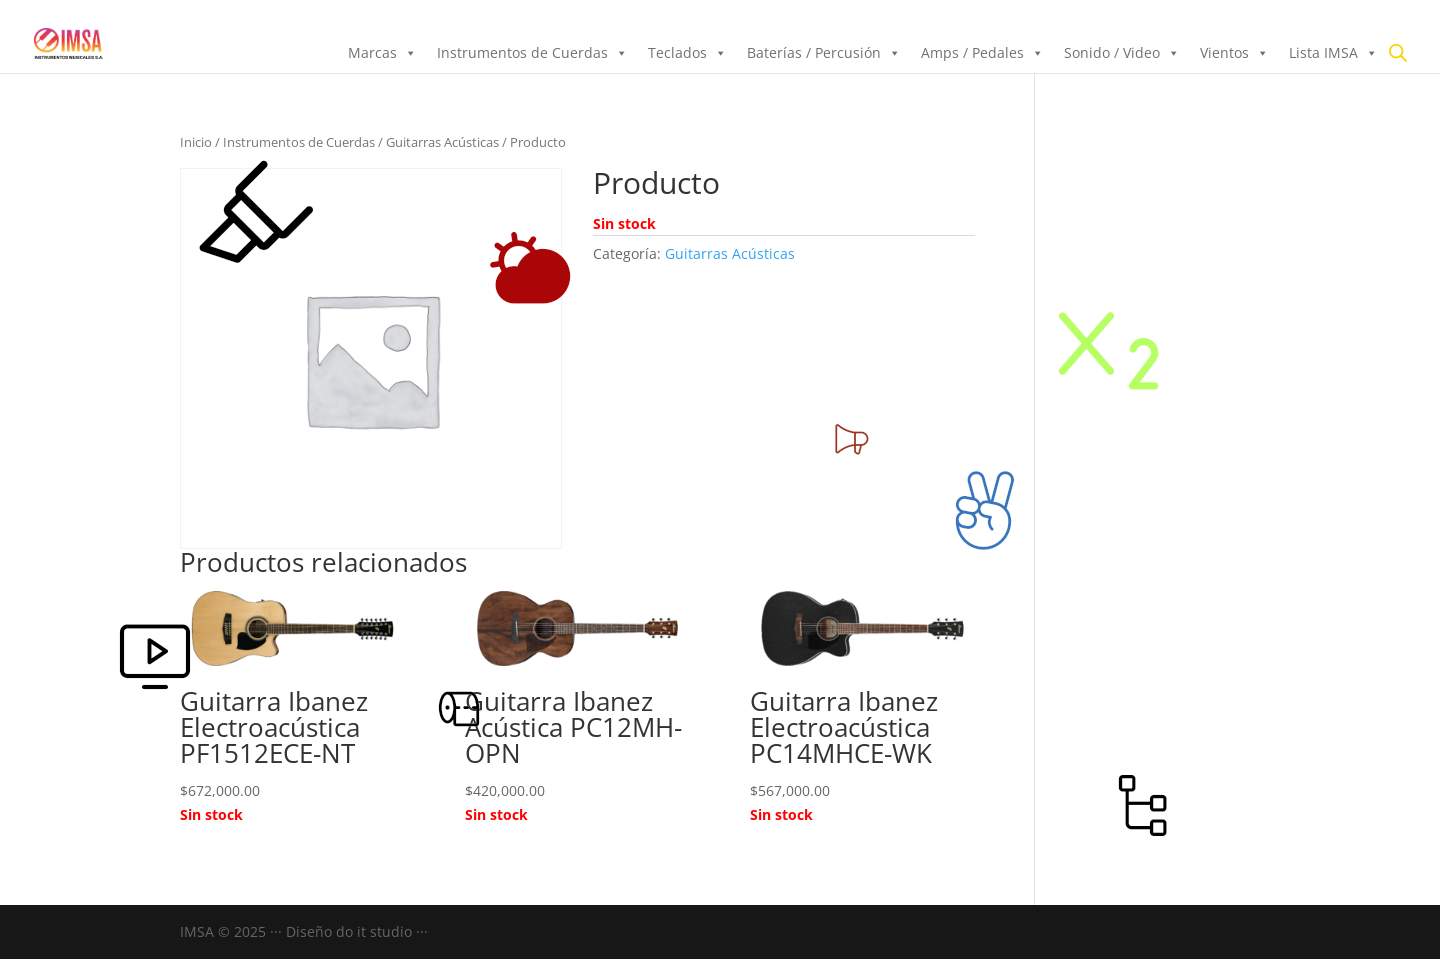  Describe the element at coordinates (1140, 805) in the screenshot. I see `view hierarchical tree structure` at that location.